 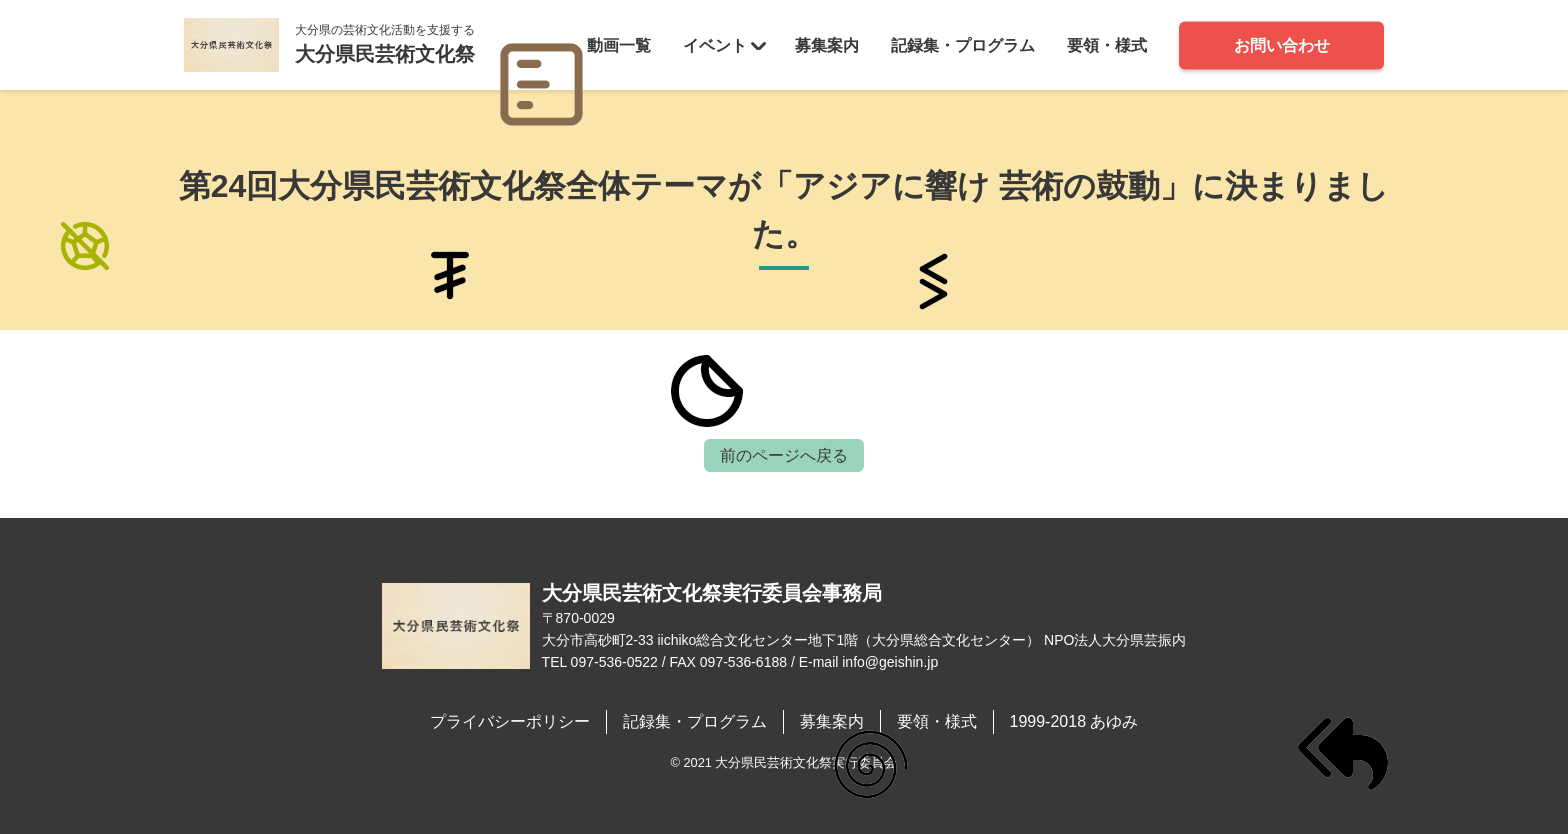 What do you see at coordinates (541, 84) in the screenshot?
I see `align content to the left with full-width stretching` at bounding box center [541, 84].